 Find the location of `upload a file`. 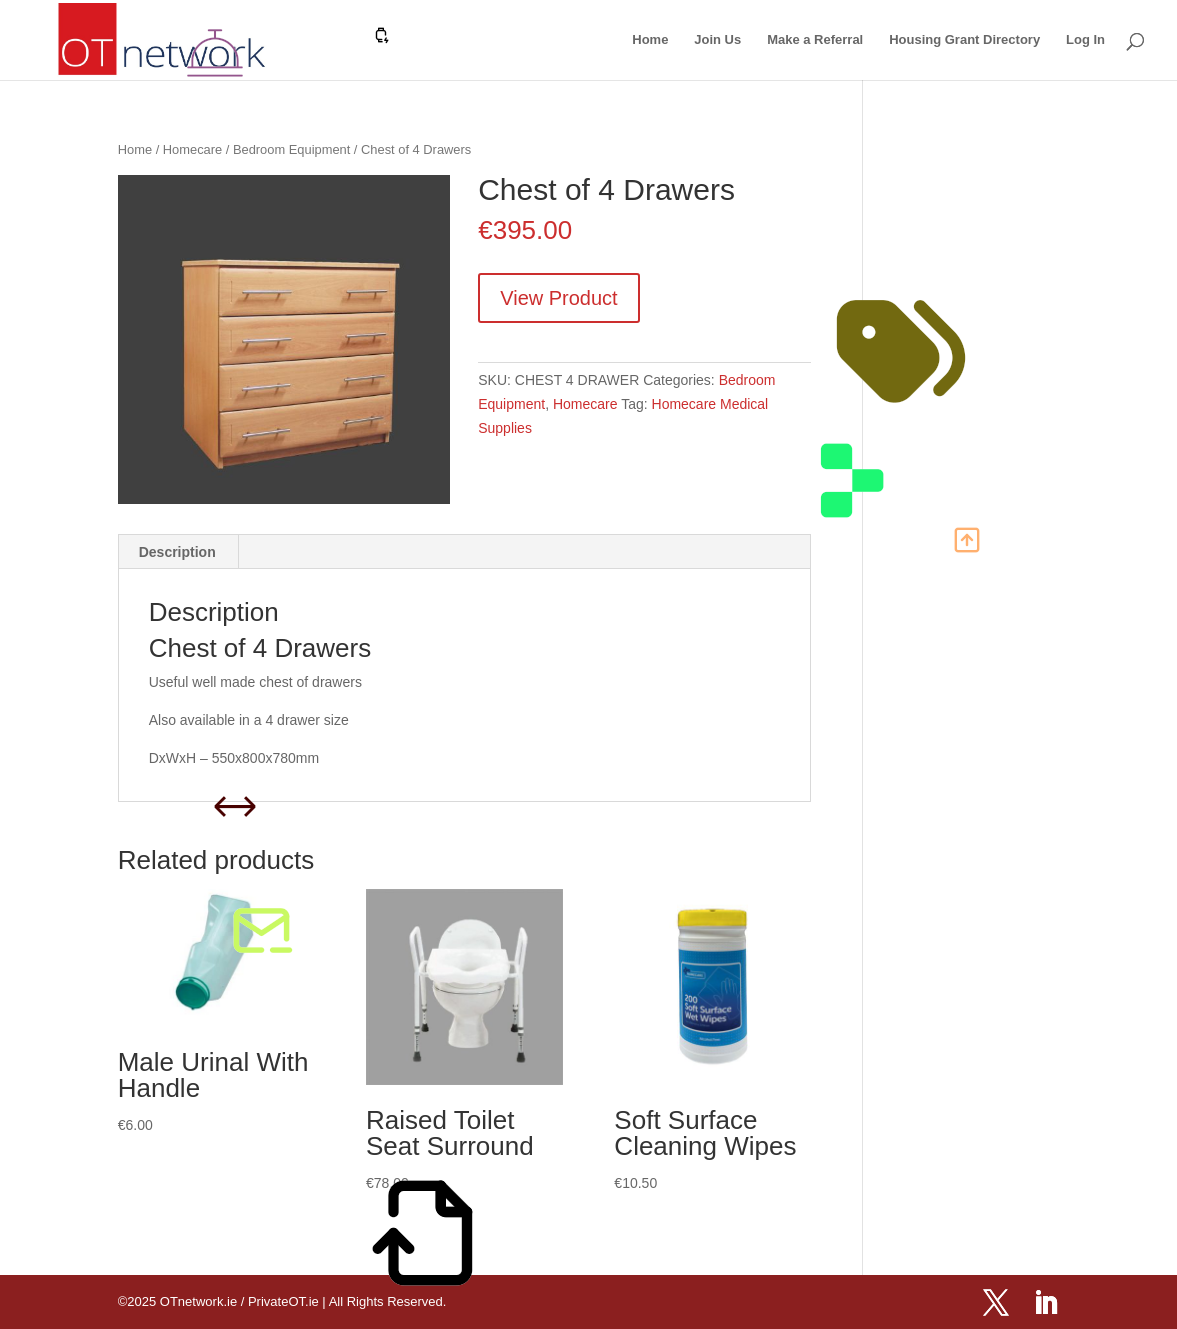

upload a file is located at coordinates (425, 1233).